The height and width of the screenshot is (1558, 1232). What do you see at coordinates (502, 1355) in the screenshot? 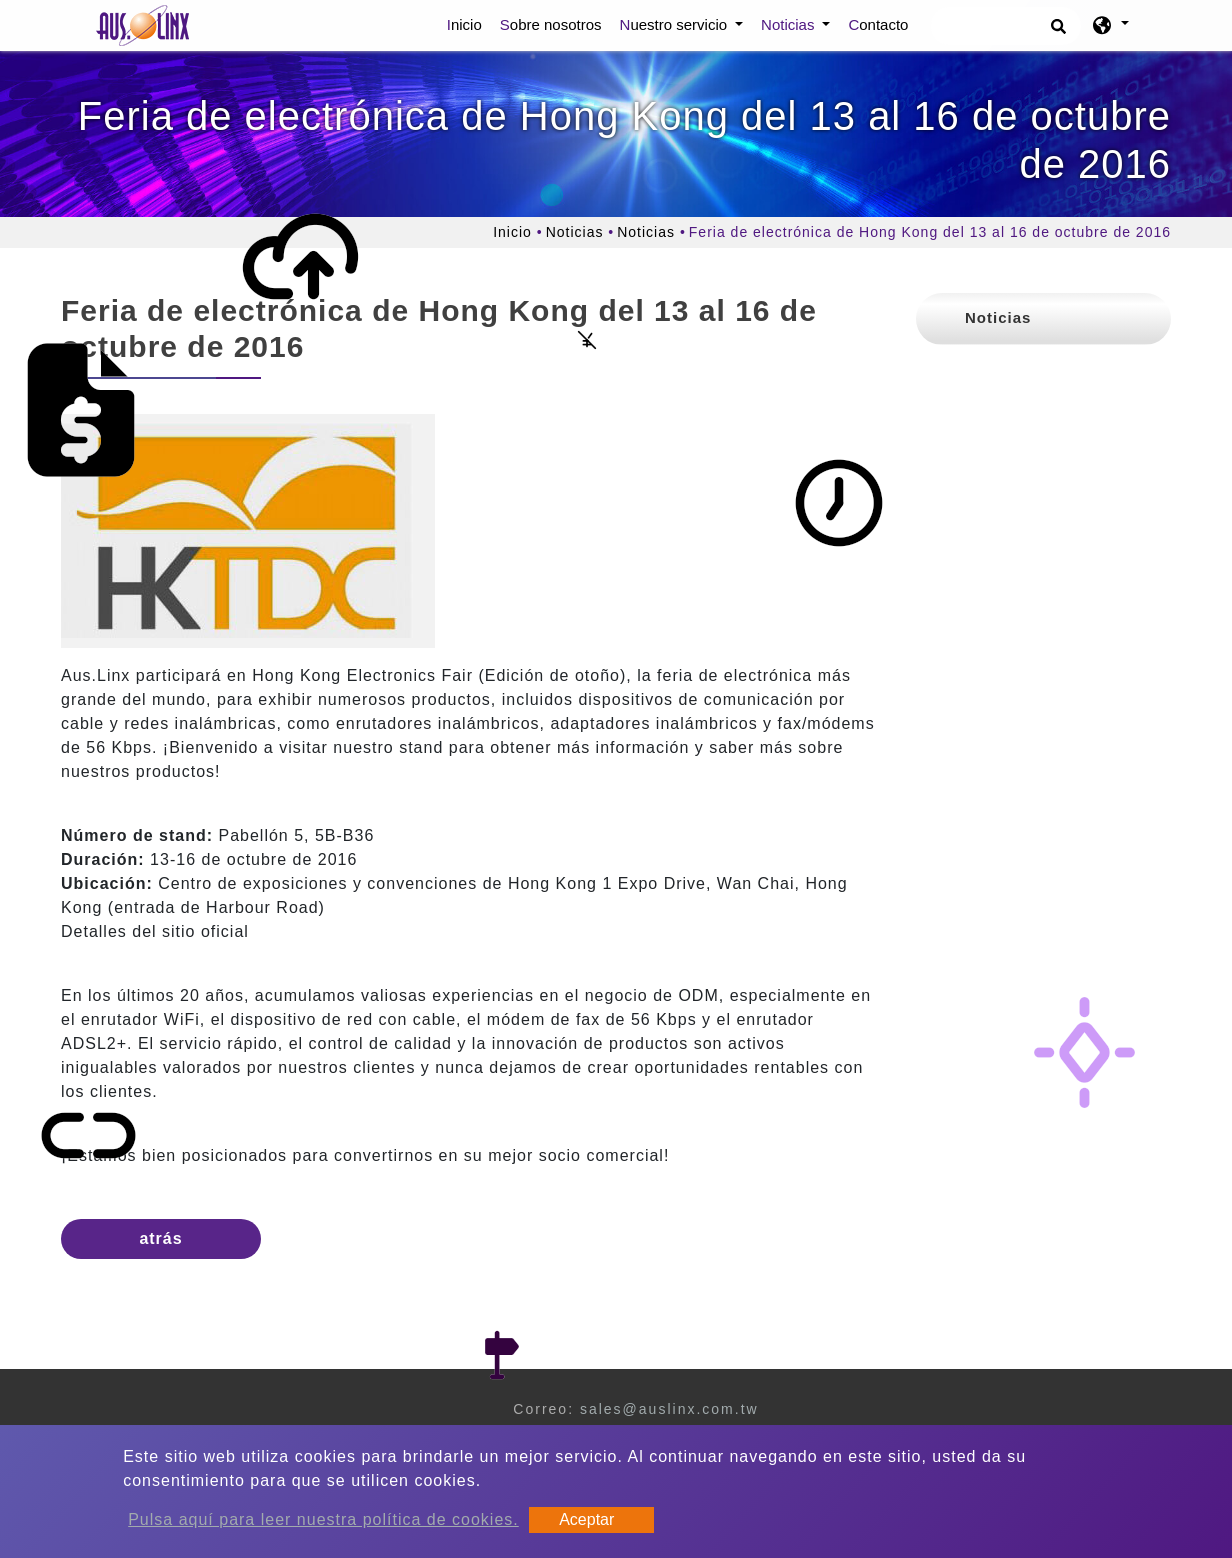
I see `navigate to the next step or section` at bounding box center [502, 1355].